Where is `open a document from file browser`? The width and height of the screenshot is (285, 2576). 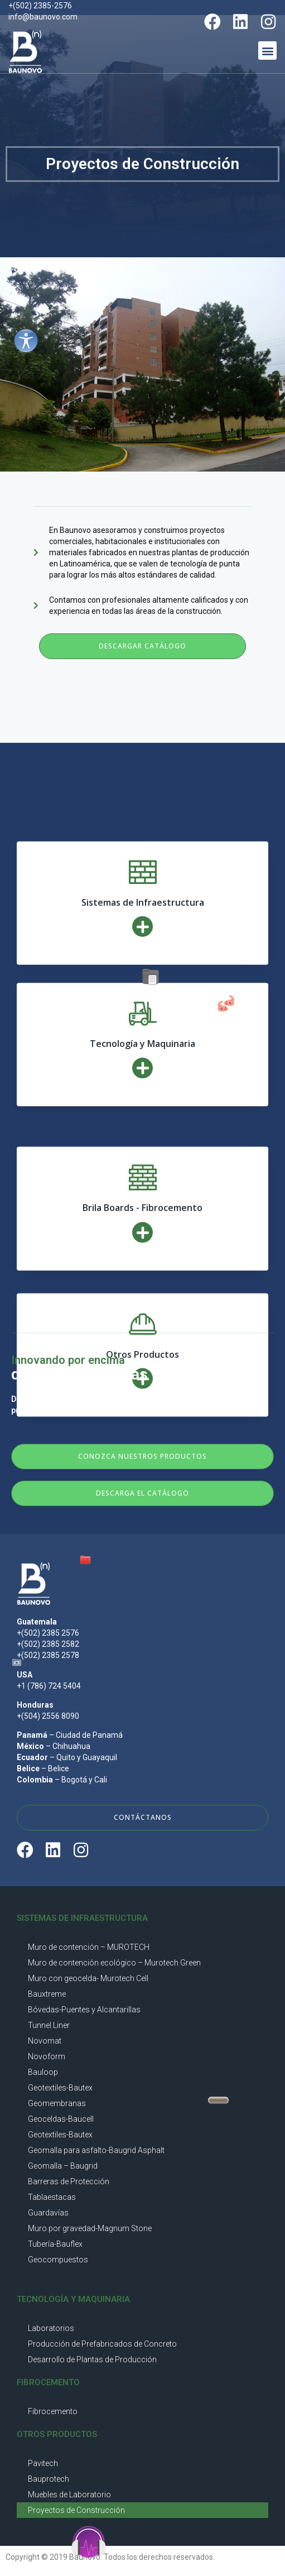 open a document from file browser is located at coordinates (151, 977).